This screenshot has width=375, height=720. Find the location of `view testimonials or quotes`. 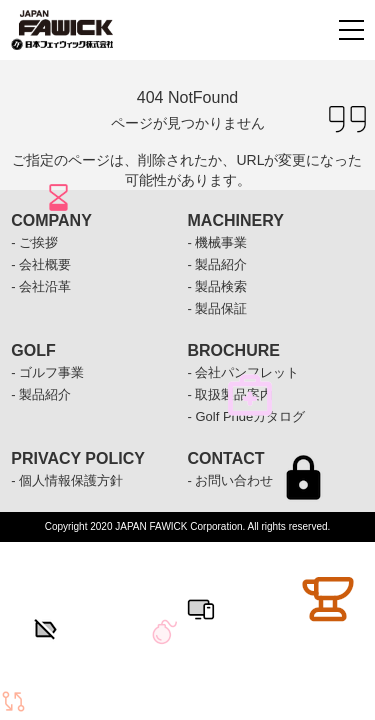

view testimonials or quotes is located at coordinates (347, 118).